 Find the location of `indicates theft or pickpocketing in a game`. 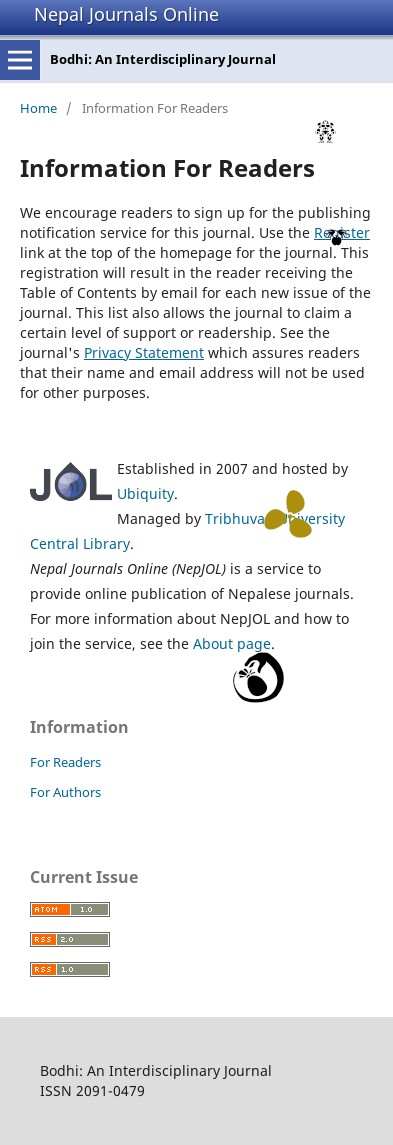

indicates theft or pickpocketing in a game is located at coordinates (258, 677).